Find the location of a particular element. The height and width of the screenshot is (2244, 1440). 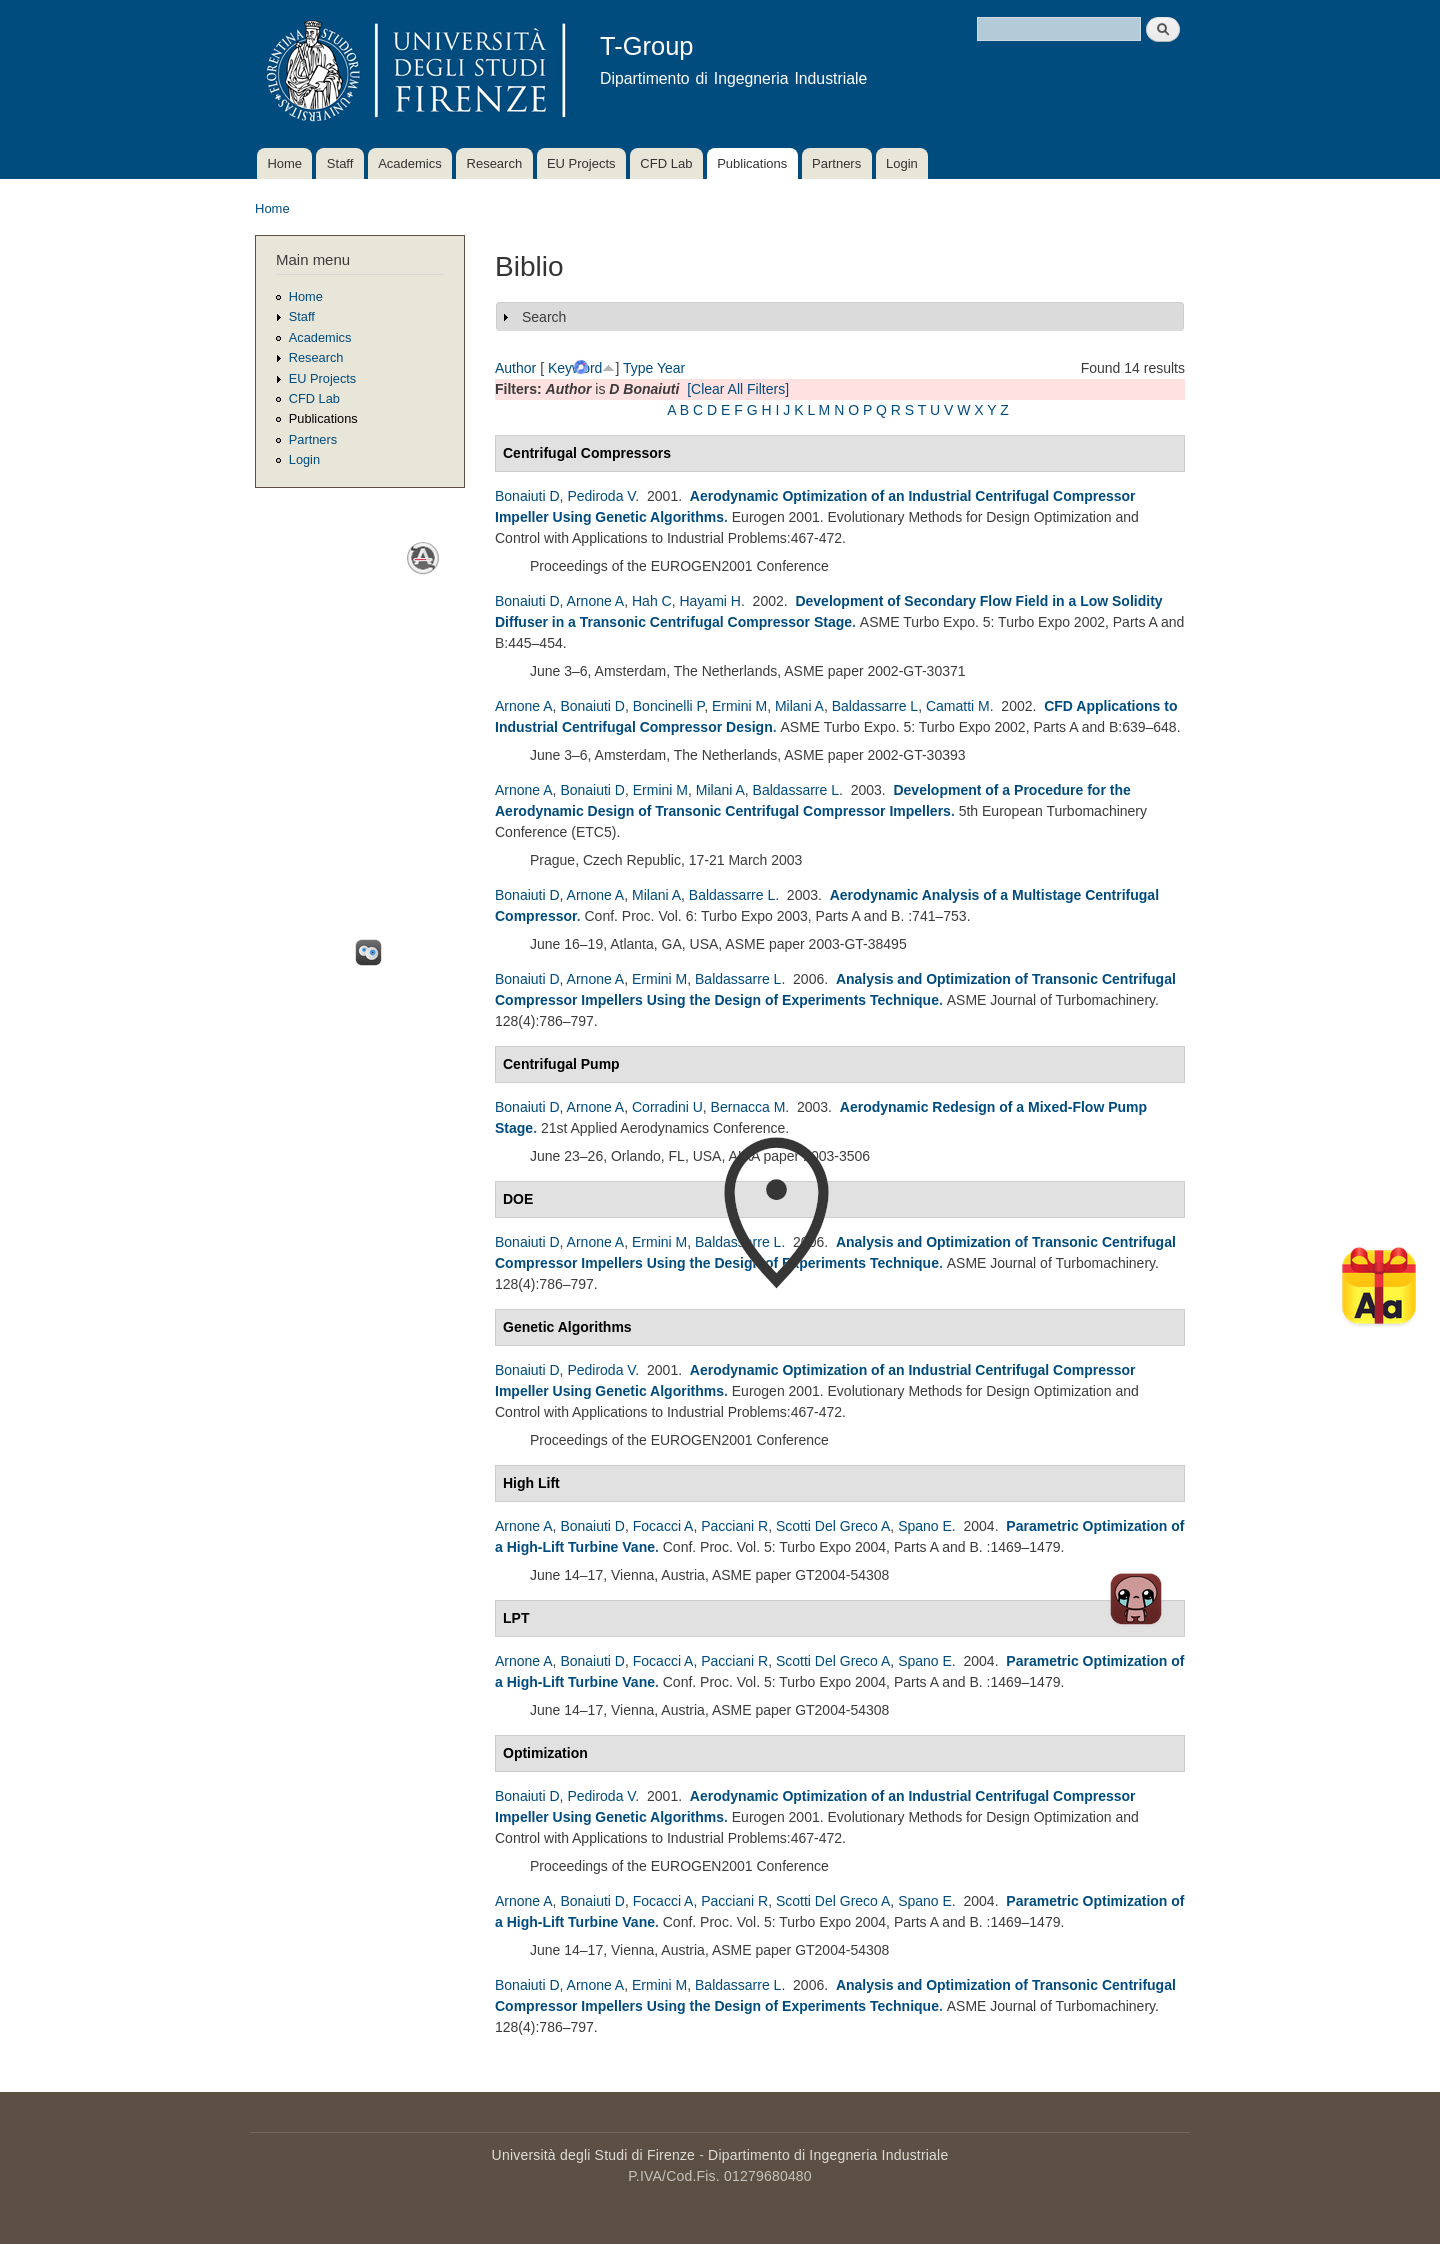

open the software updater application is located at coordinates (423, 558).